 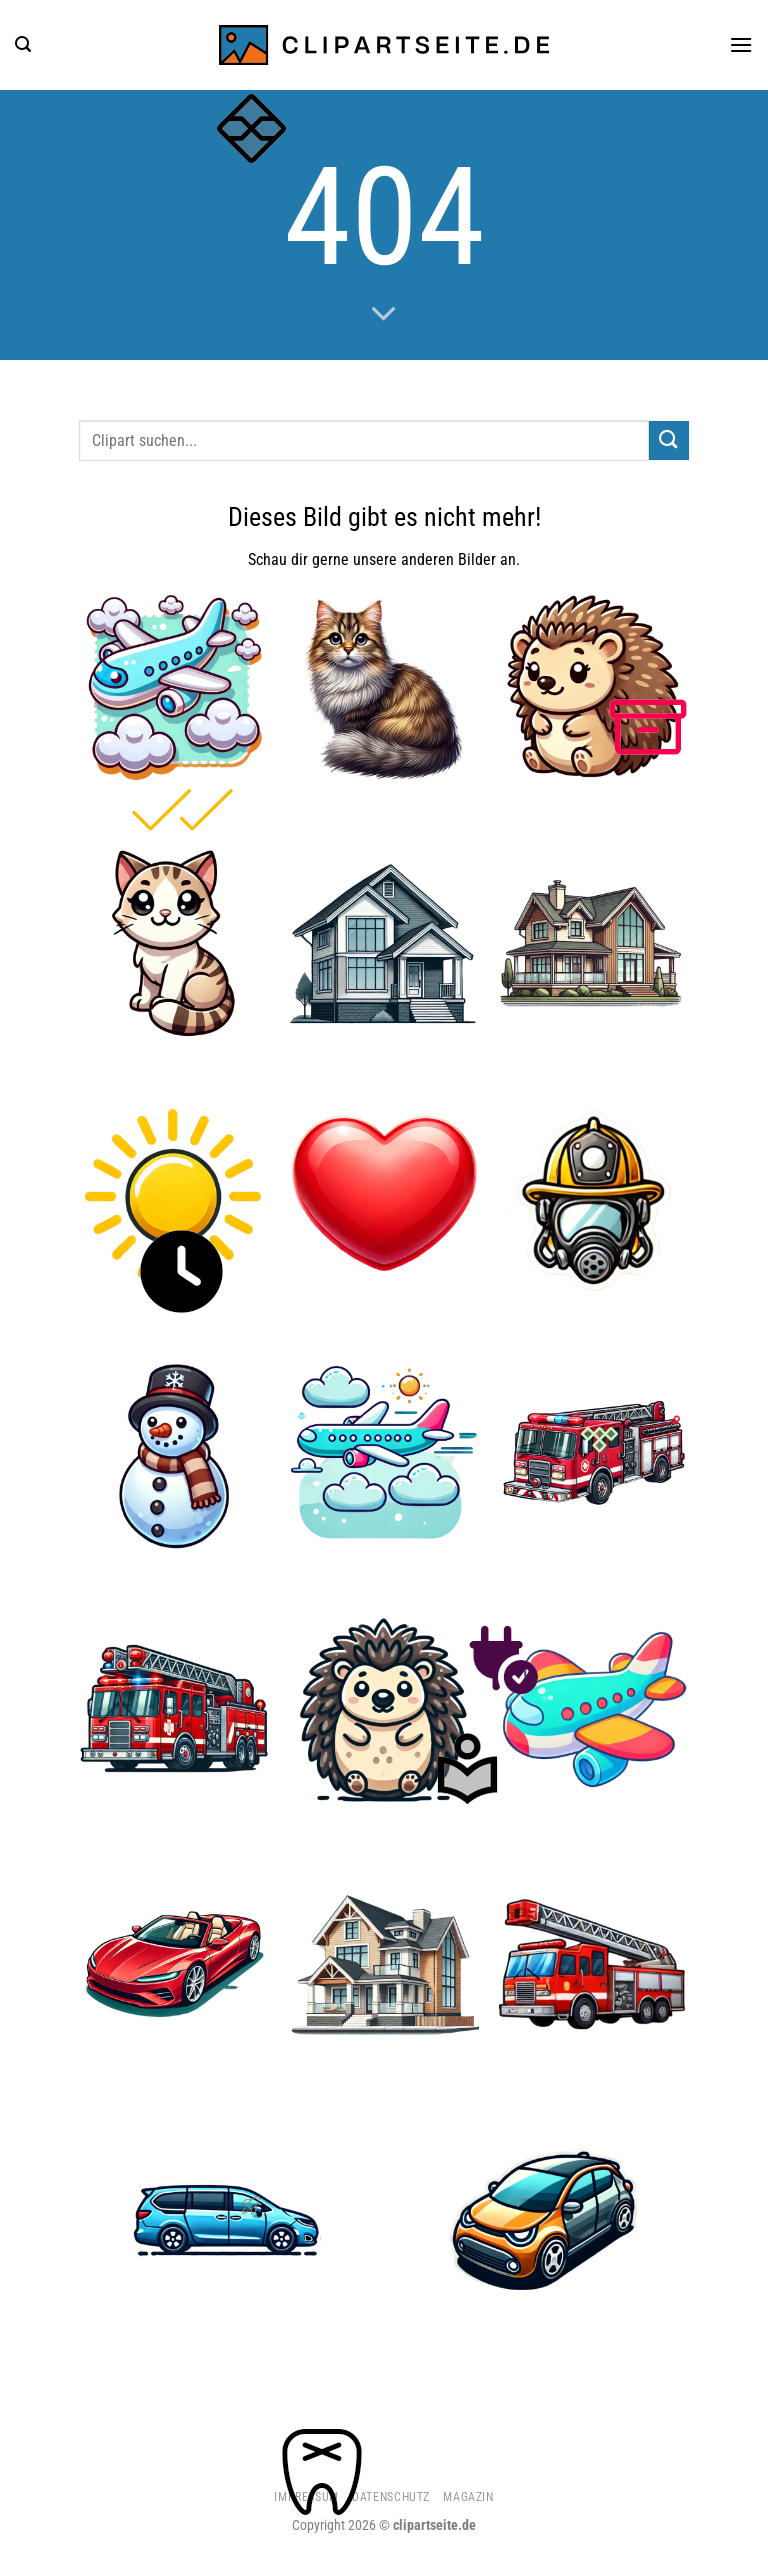 I want to click on archive this item, so click(x=648, y=727).